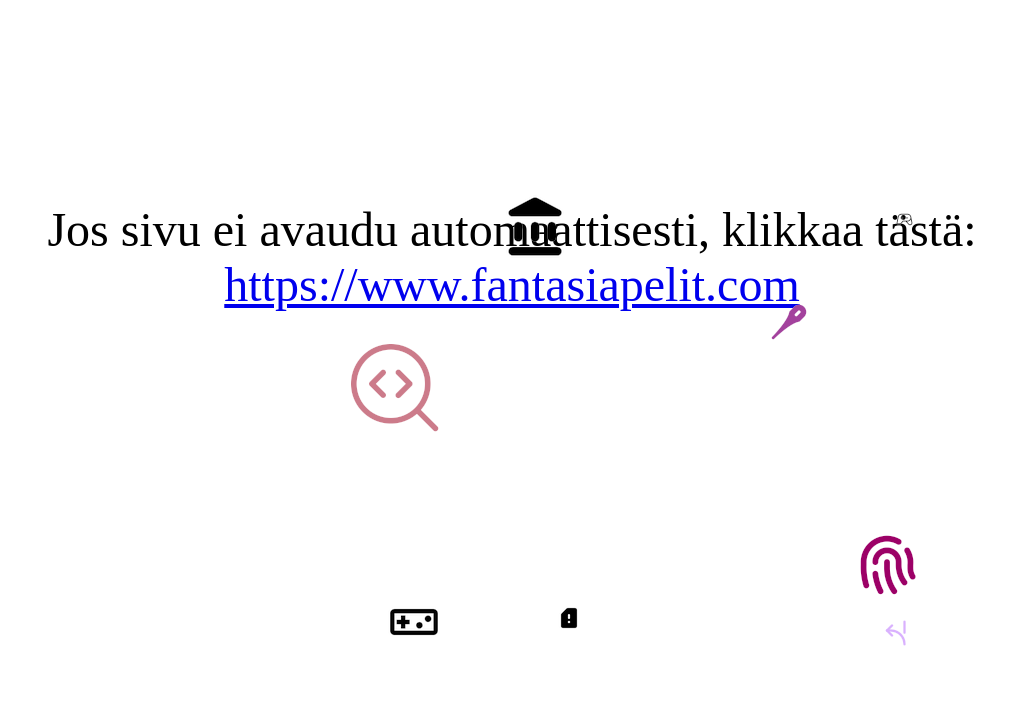  I want to click on access games or gaming features, so click(904, 219).